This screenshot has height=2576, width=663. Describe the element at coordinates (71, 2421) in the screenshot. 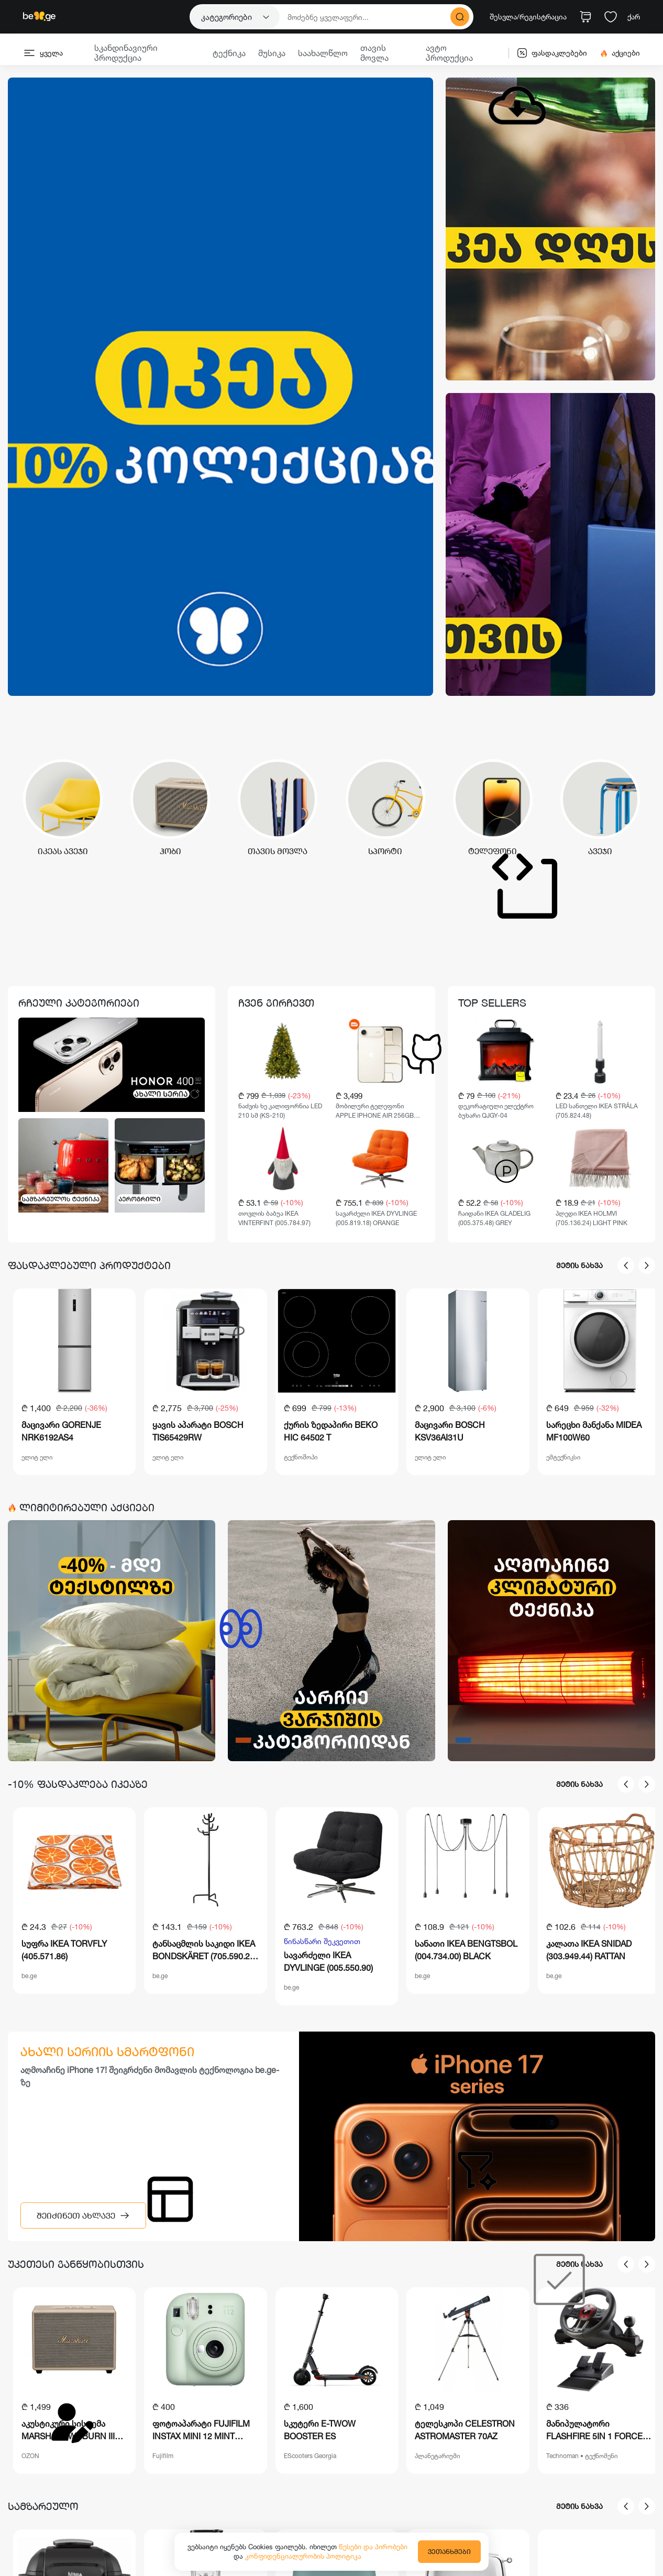

I see `edit user profile` at that location.